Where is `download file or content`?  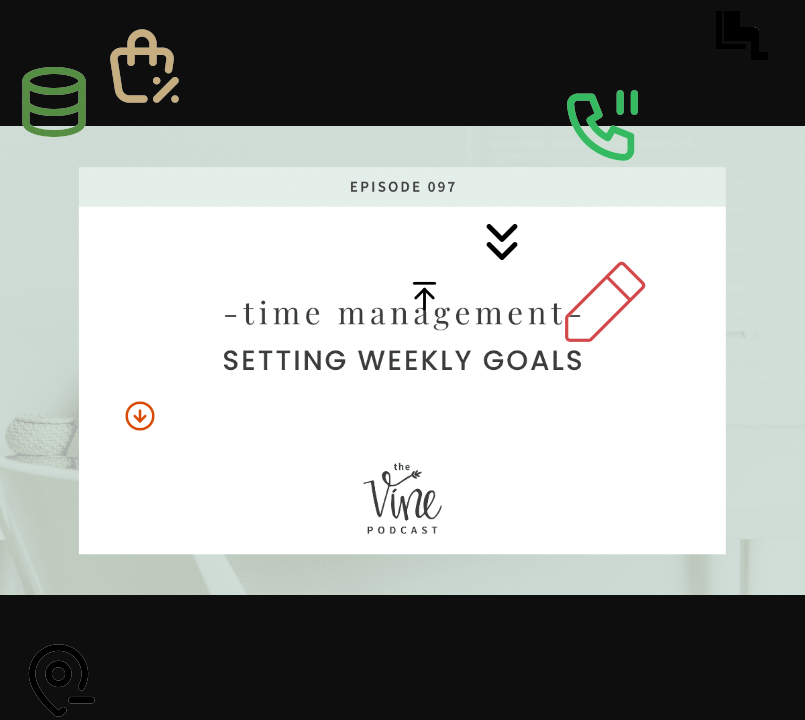 download file or content is located at coordinates (140, 416).